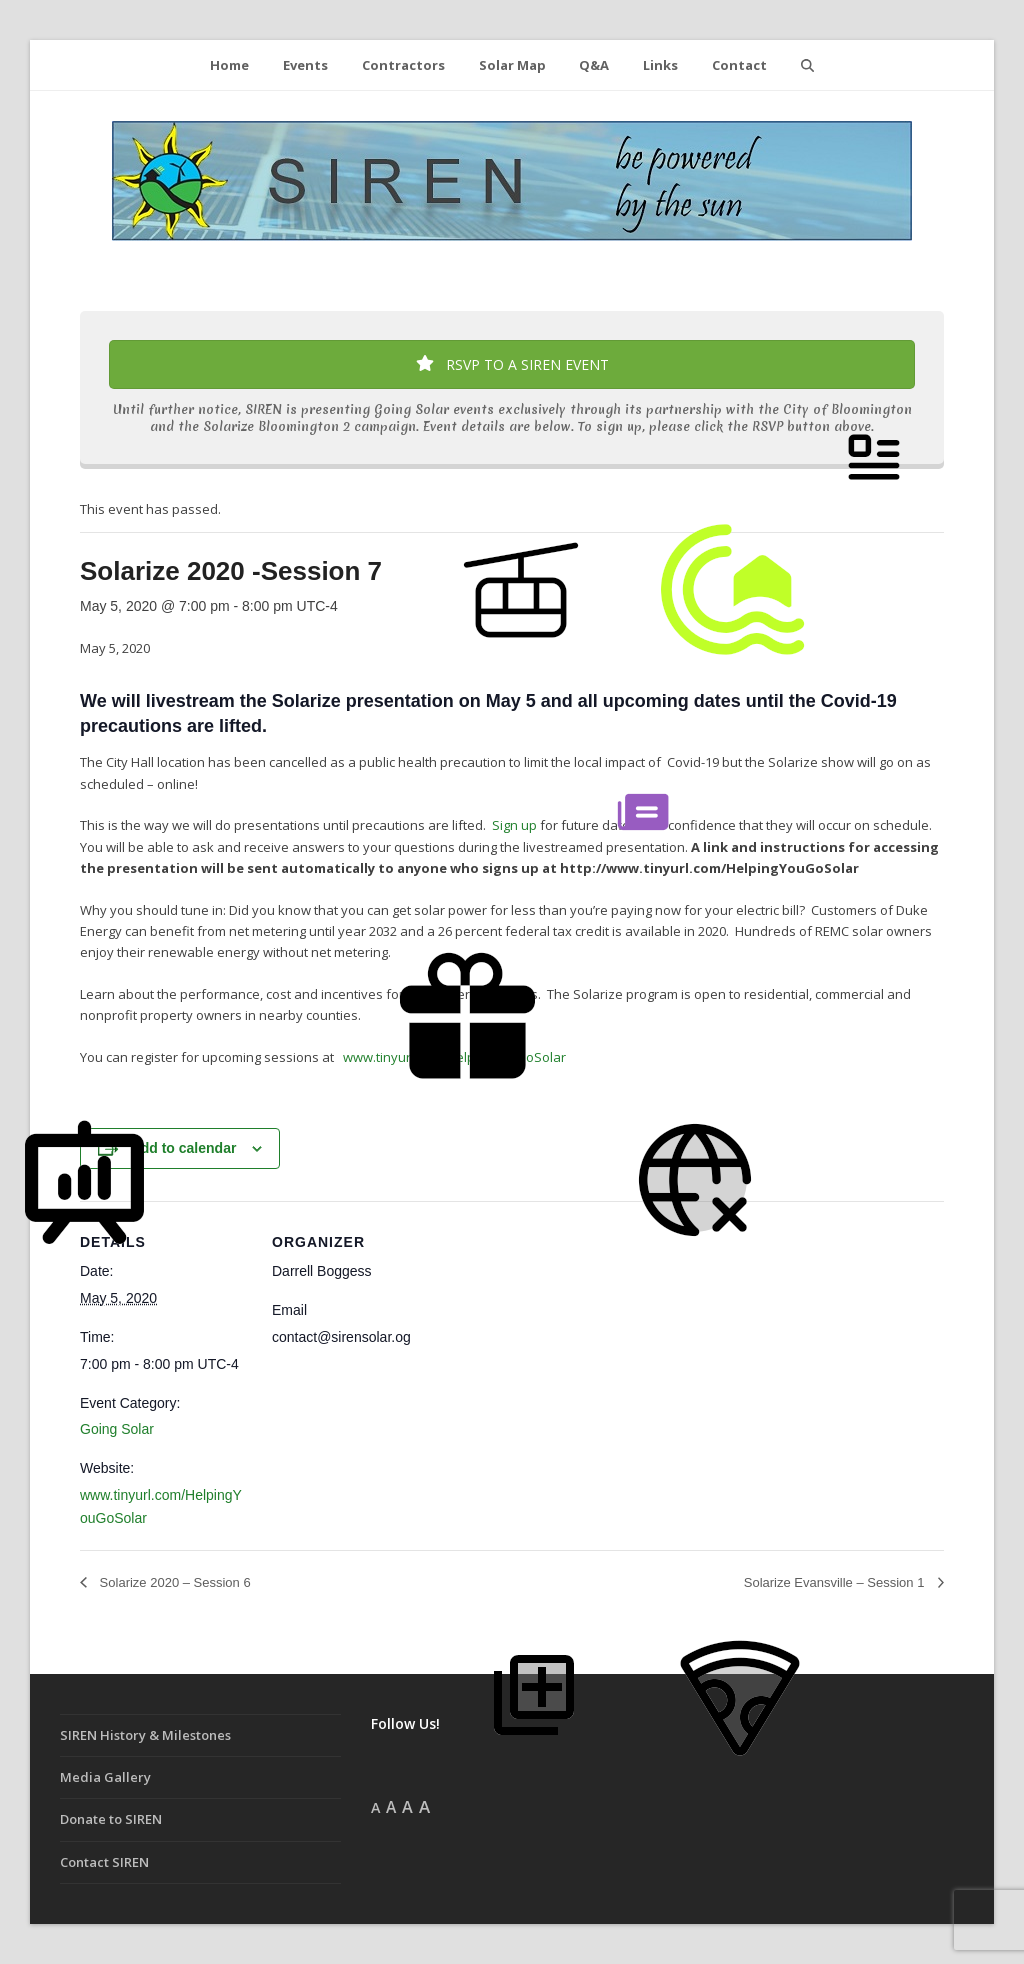 Image resolution: width=1024 pixels, height=1964 pixels. Describe the element at coordinates (695, 1180) in the screenshot. I see `disable internet or web access` at that location.